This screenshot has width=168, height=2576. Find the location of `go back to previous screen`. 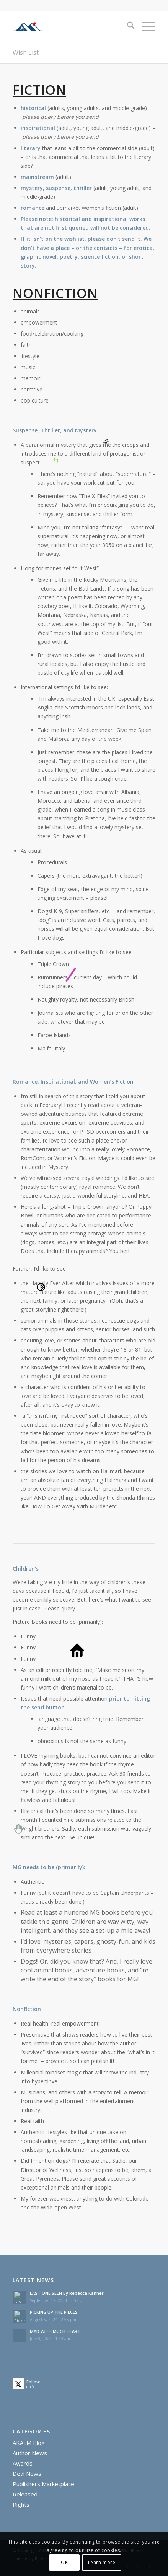

go back to previous screen is located at coordinates (56, 460).